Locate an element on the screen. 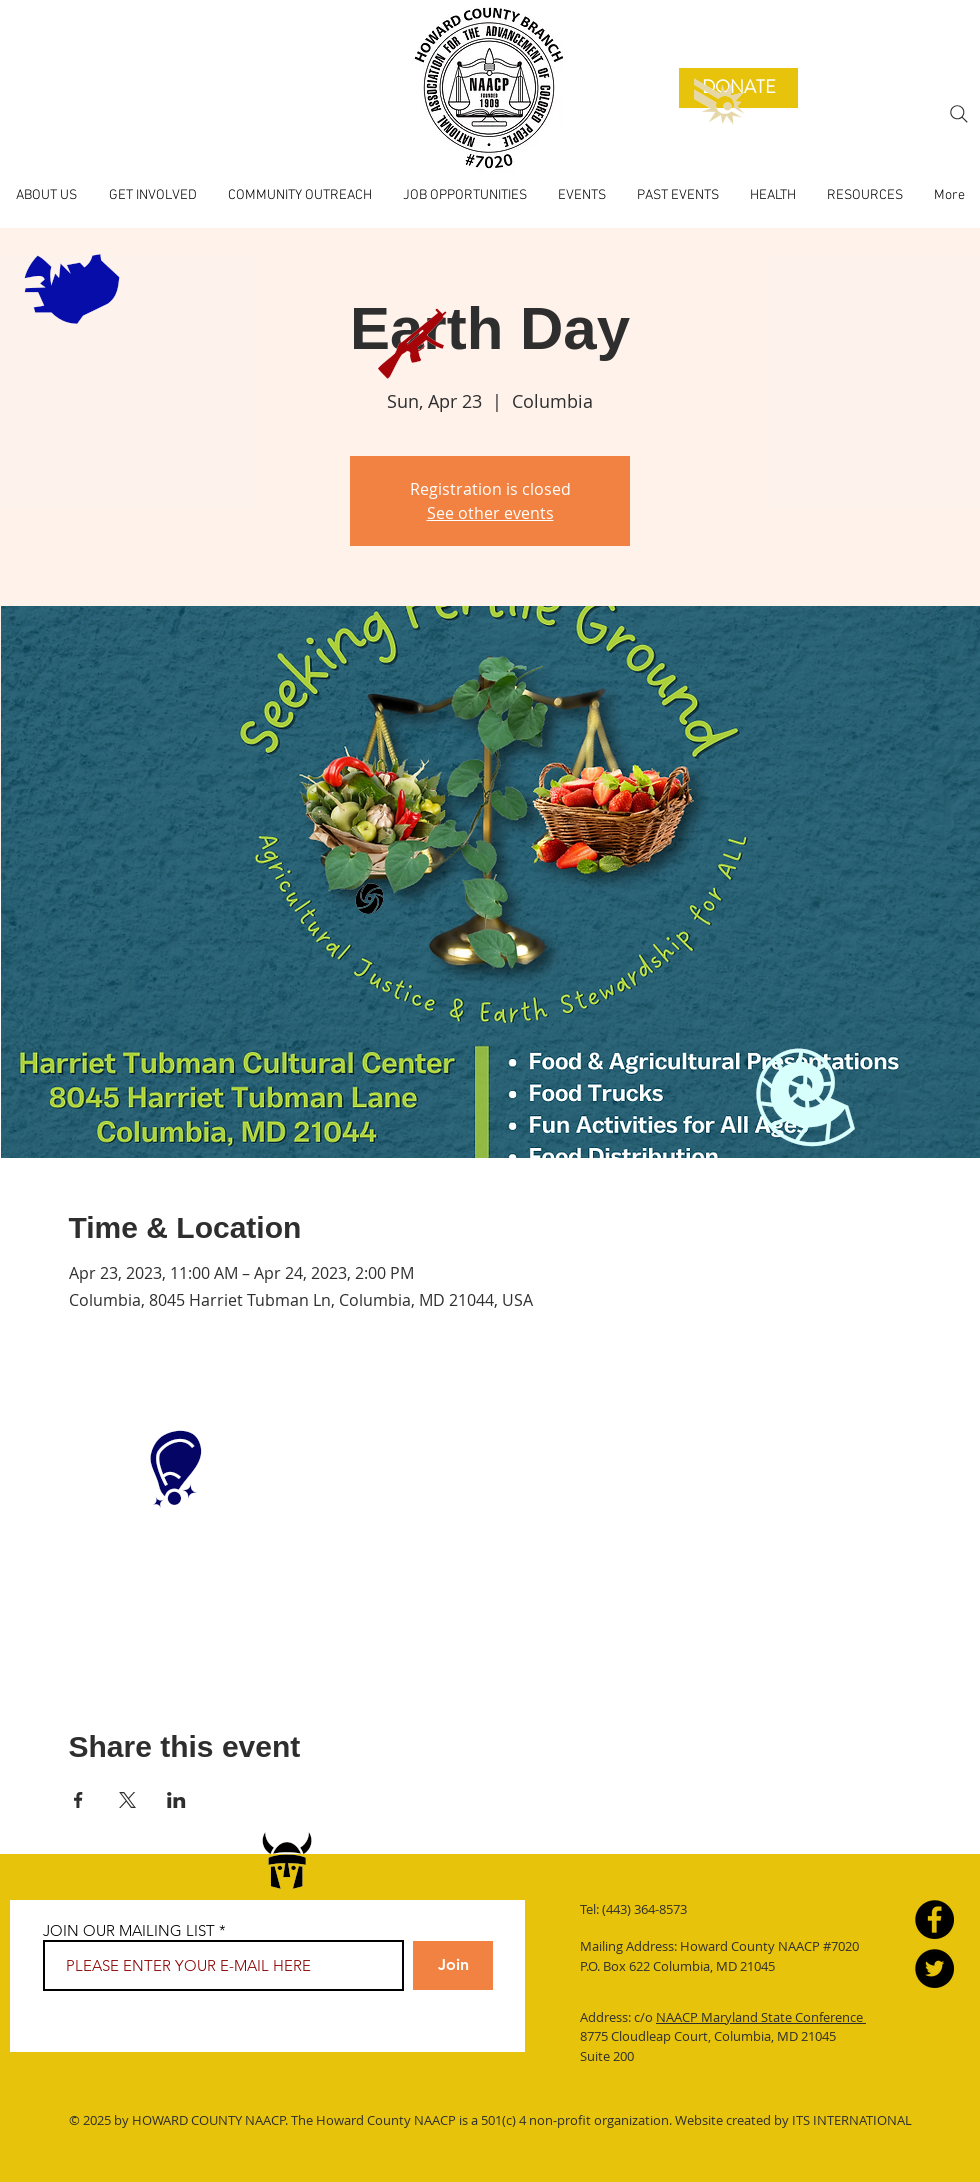 The width and height of the screenshot is (980, 2182). camera shutter or aperture control is located at coordinates (369, 898).